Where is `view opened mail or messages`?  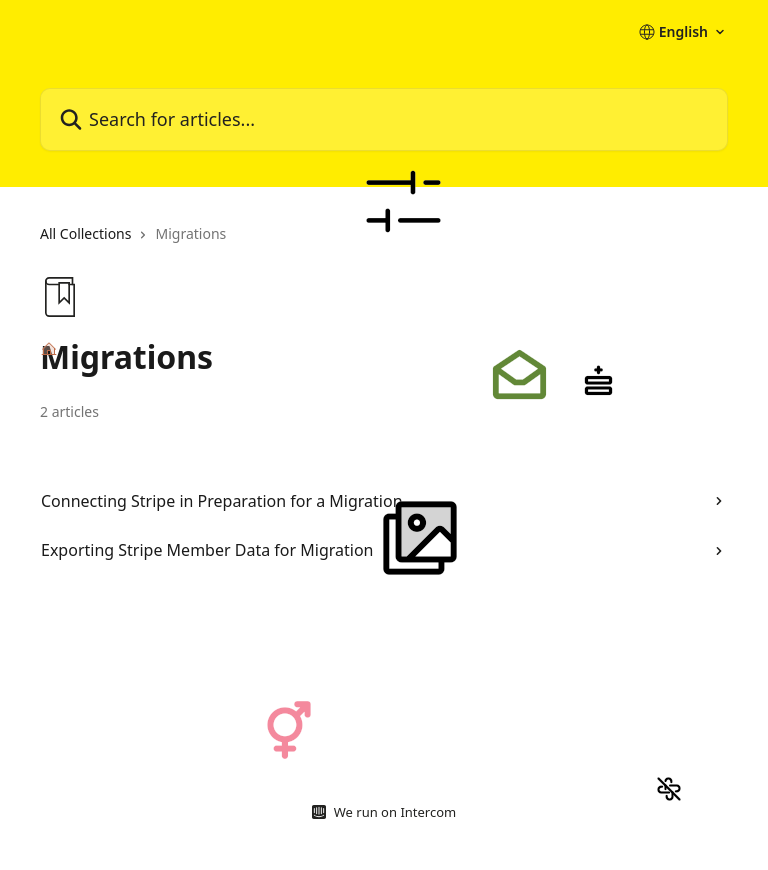
view opened mail or messages is located at coordinates (519, 376).